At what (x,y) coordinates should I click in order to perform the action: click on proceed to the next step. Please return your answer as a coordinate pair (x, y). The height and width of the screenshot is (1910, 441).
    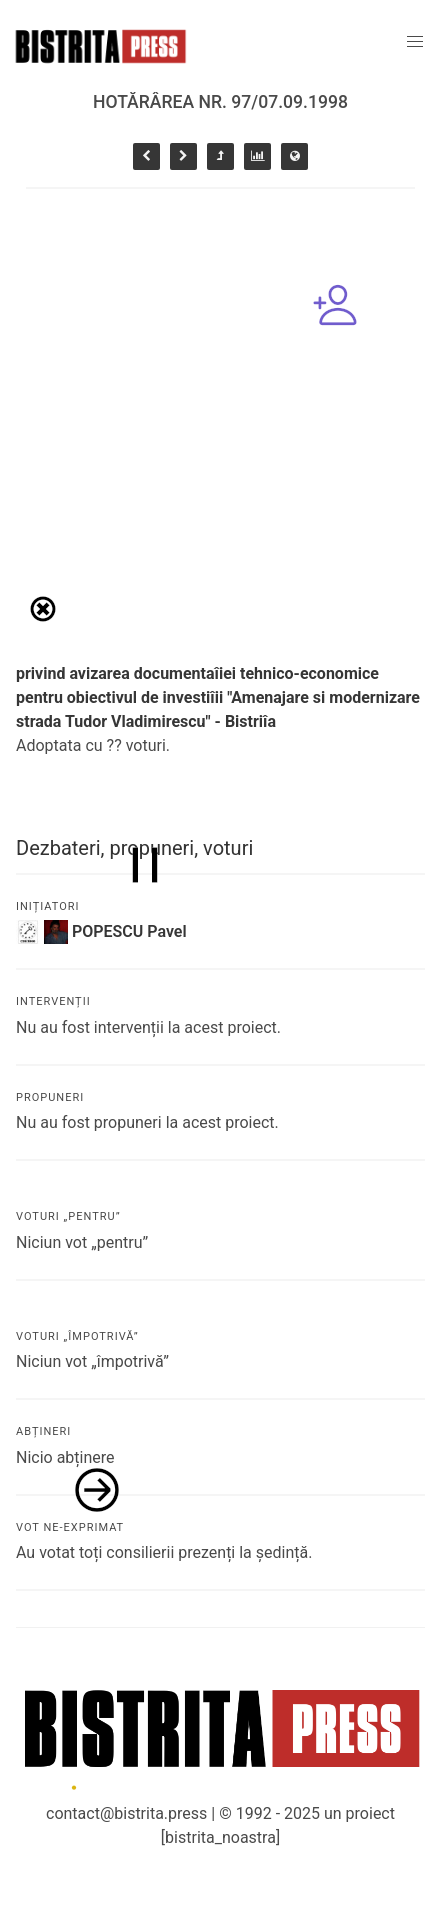
    Looking at the image, I should click on (97, 1490).